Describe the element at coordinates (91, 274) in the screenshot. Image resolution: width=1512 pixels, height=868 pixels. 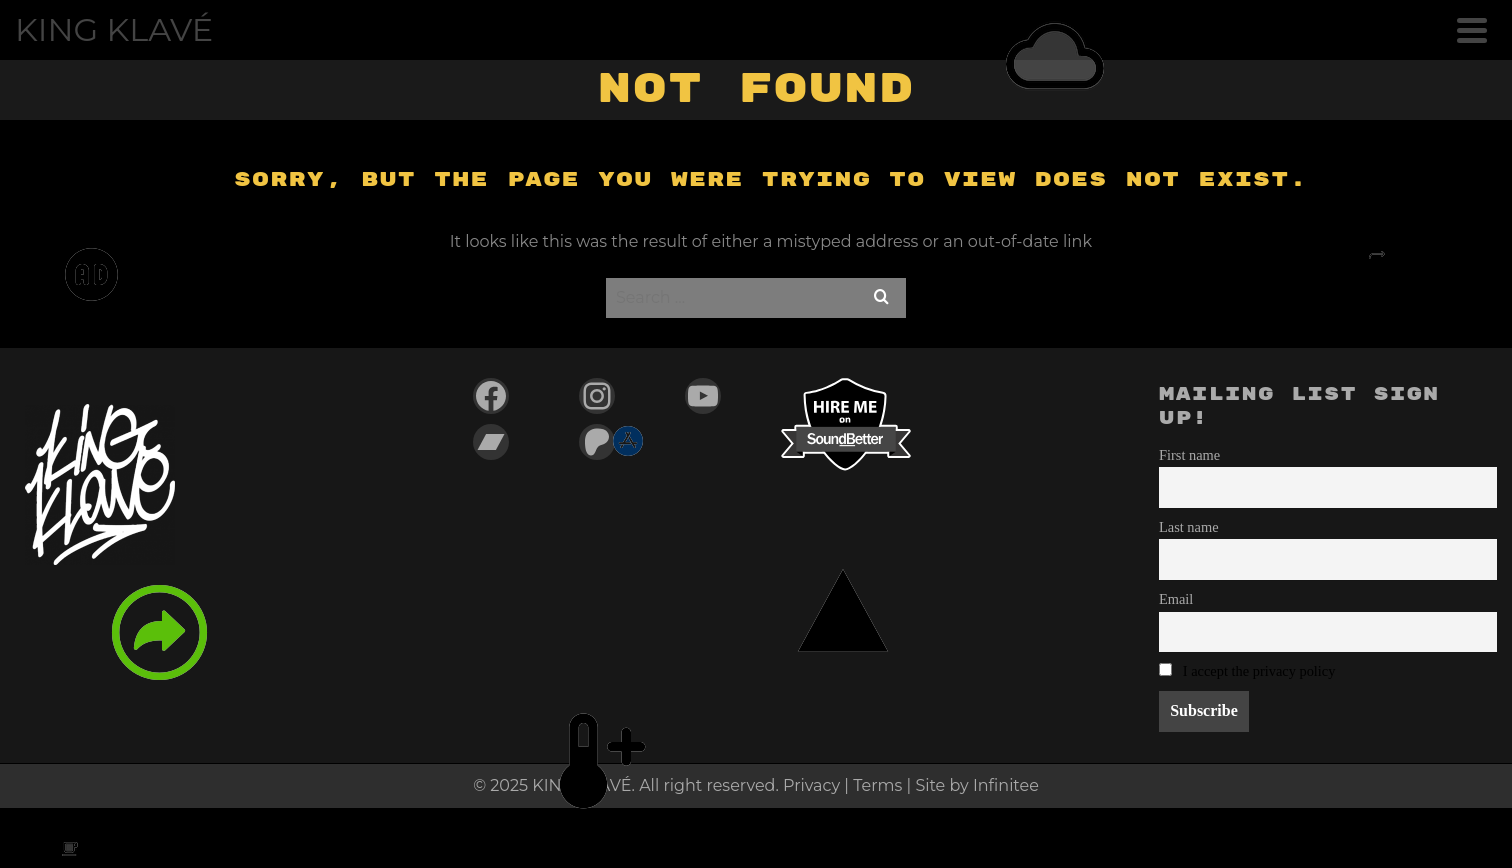
I see `indicates sponsored or advertisement content` at that location.